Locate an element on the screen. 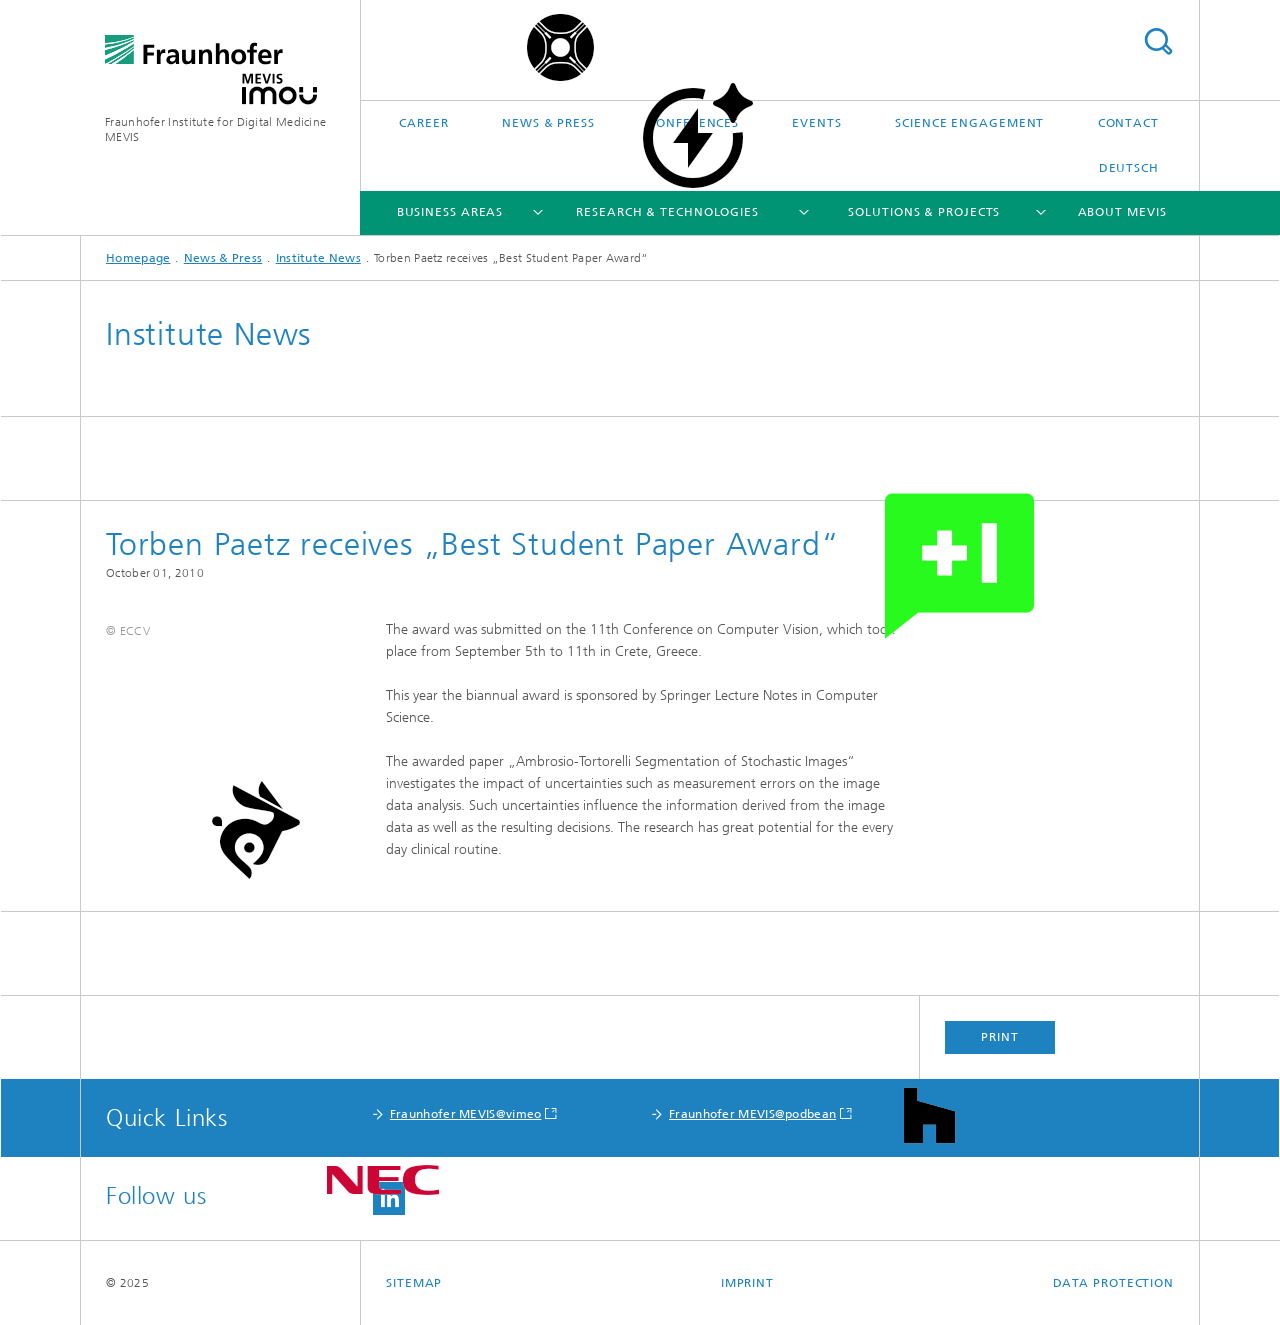  access AI-enhanced DVD or media features is located at coordinates (693, 138).